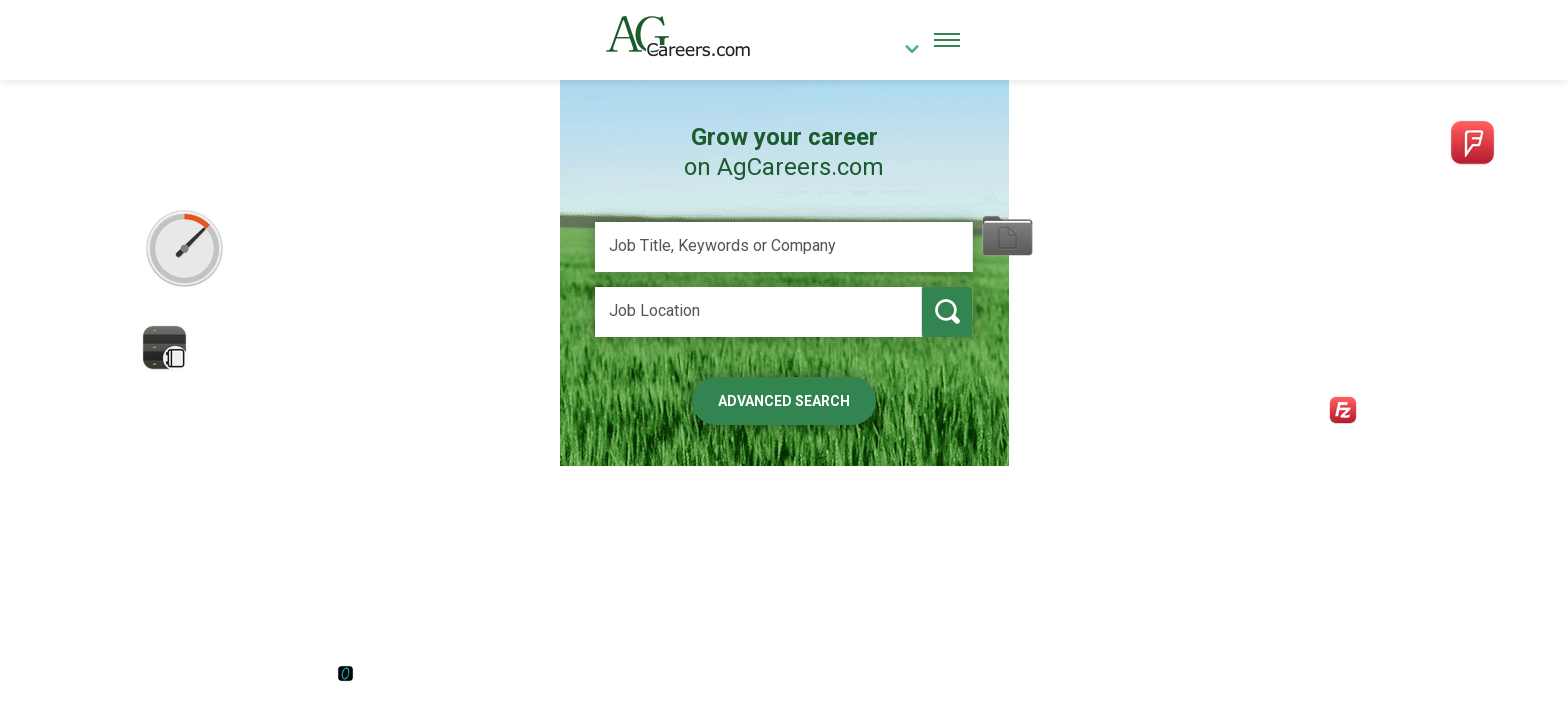  I want to click on open your documents folder, so click(1007, 235).